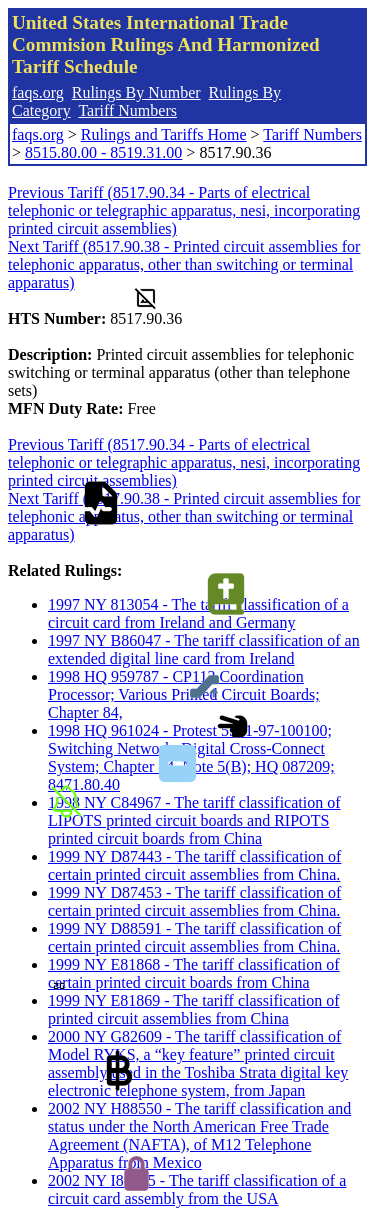  I want to click on indicates escalator going up, so click(204, 686).